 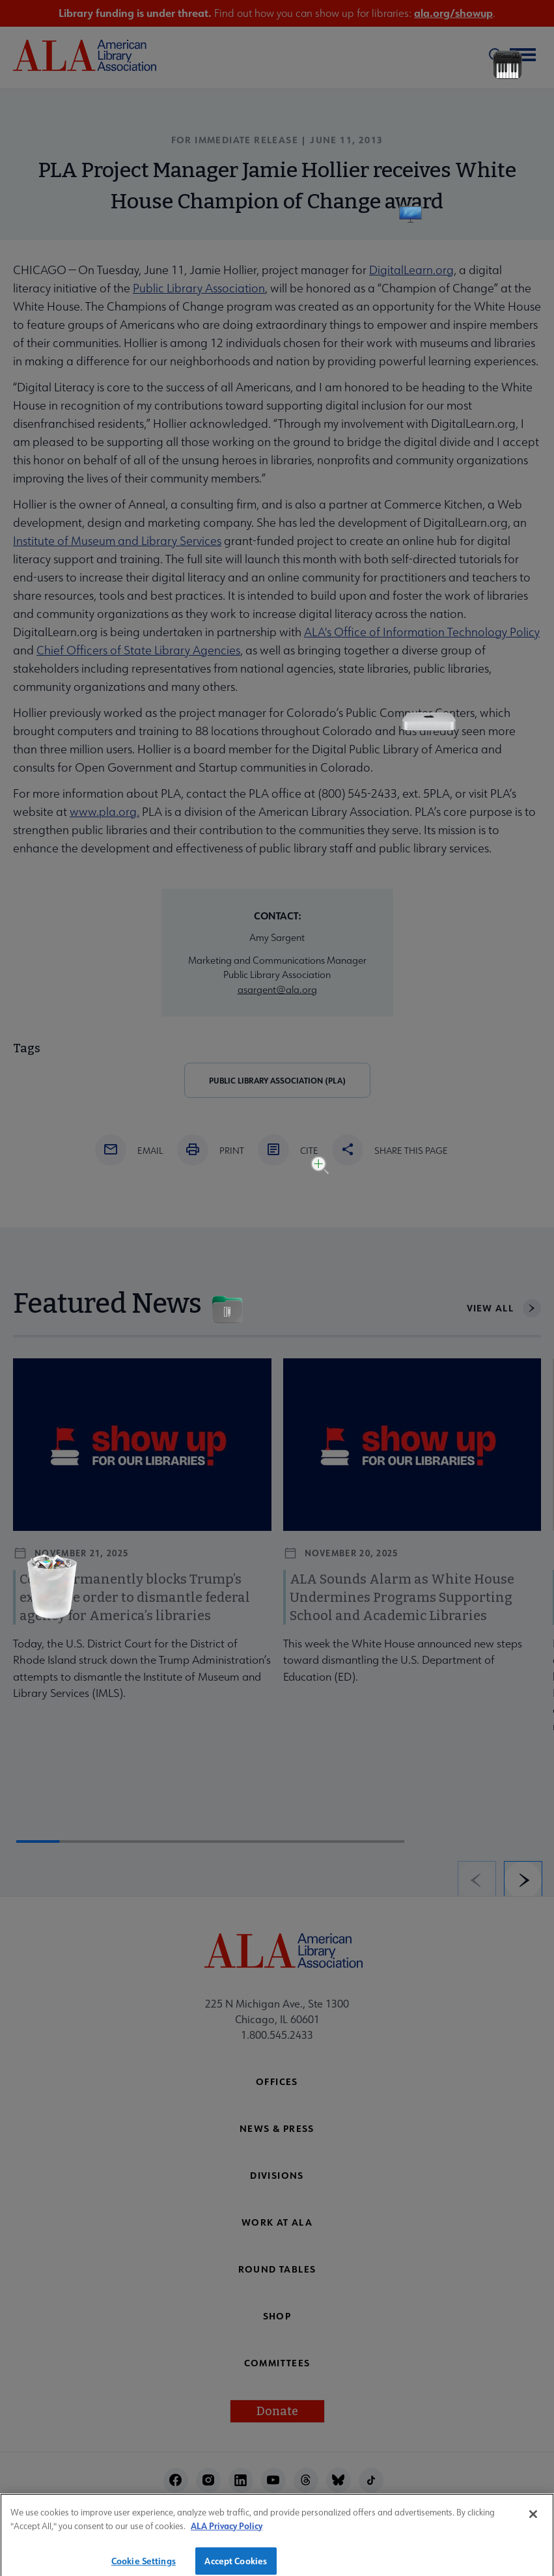 What do you see at coordinates (507, 64) in the screenshot?
I see `open audio midi setup utility` at bounding box center [507, 64].